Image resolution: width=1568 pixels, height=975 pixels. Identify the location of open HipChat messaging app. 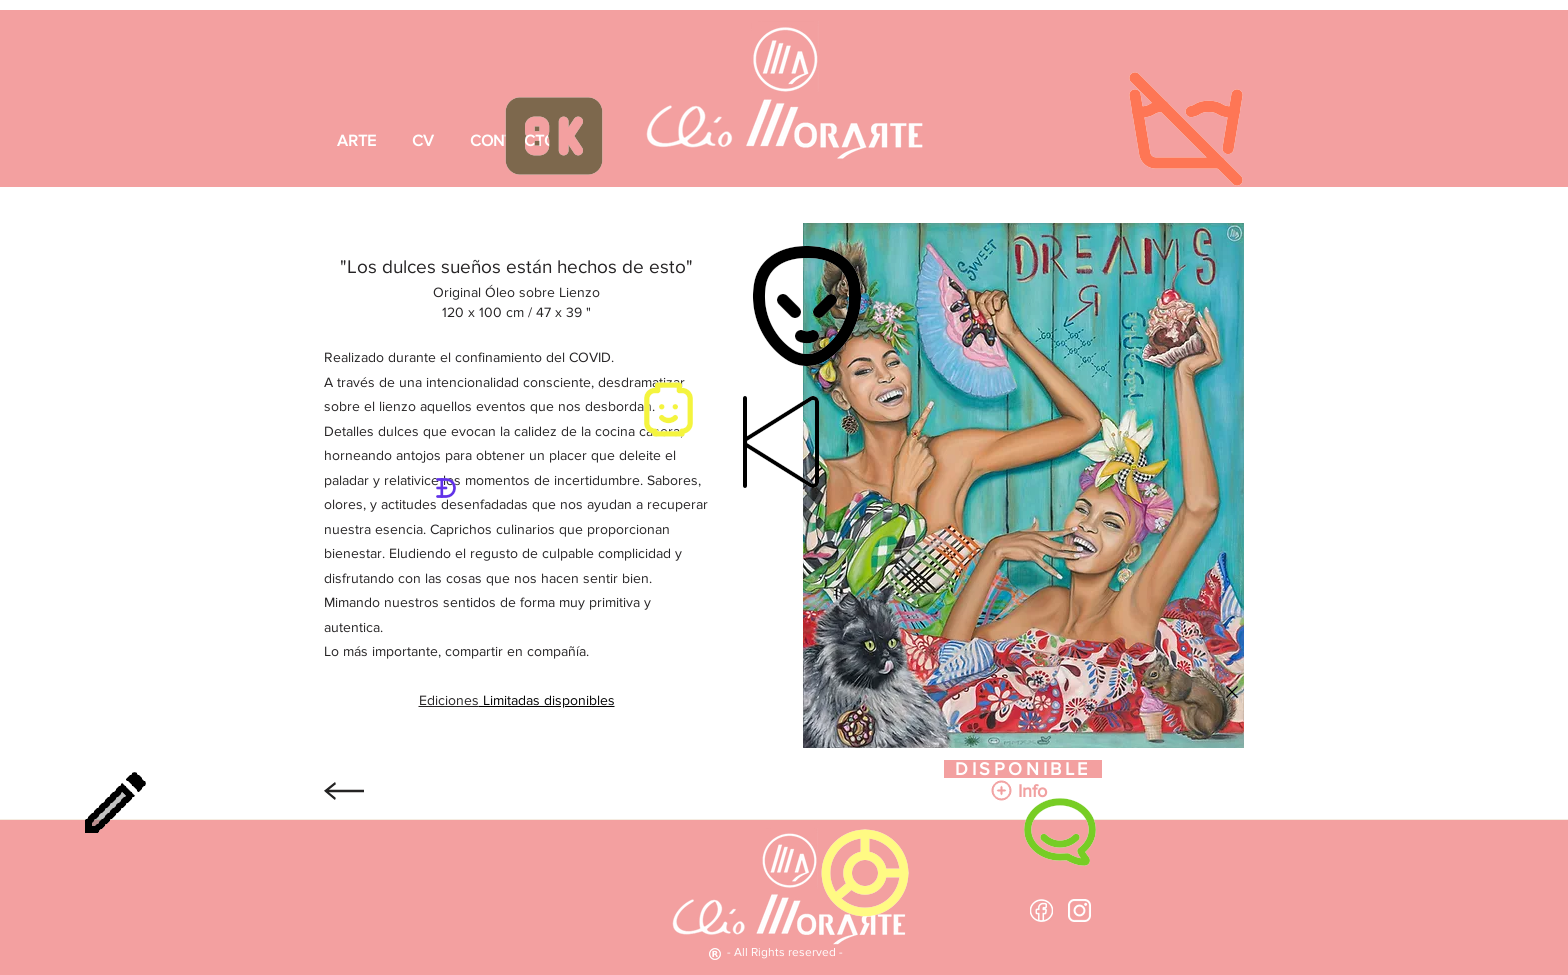
(1060, 832).